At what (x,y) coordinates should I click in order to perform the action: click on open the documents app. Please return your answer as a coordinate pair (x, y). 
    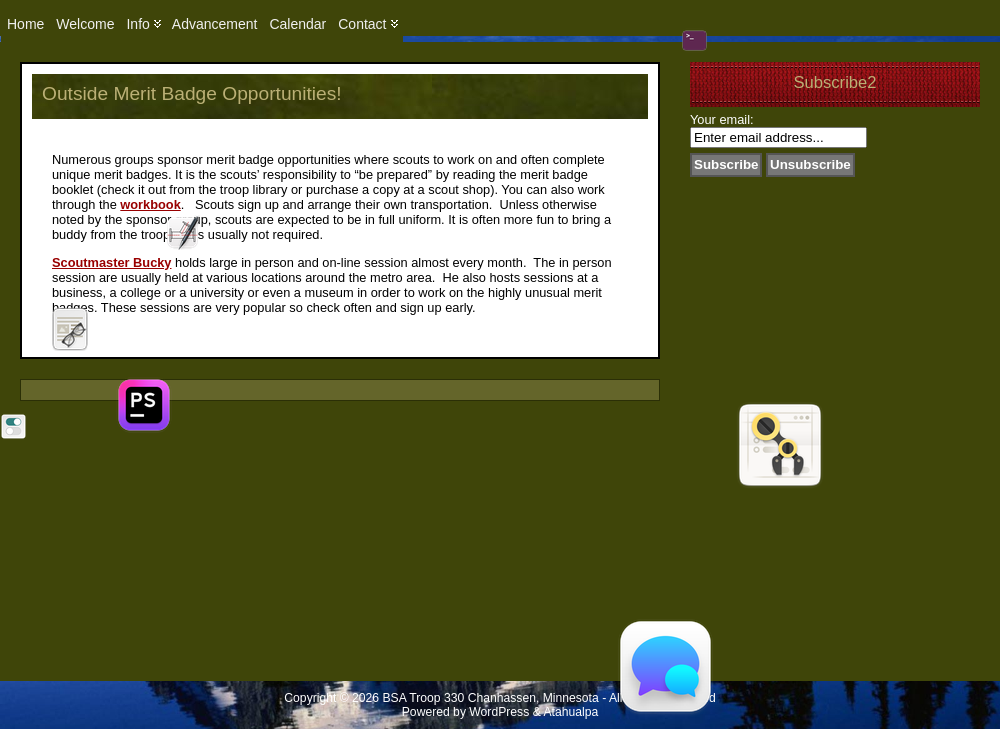
    Looking at the image, I should click on (70, 329).